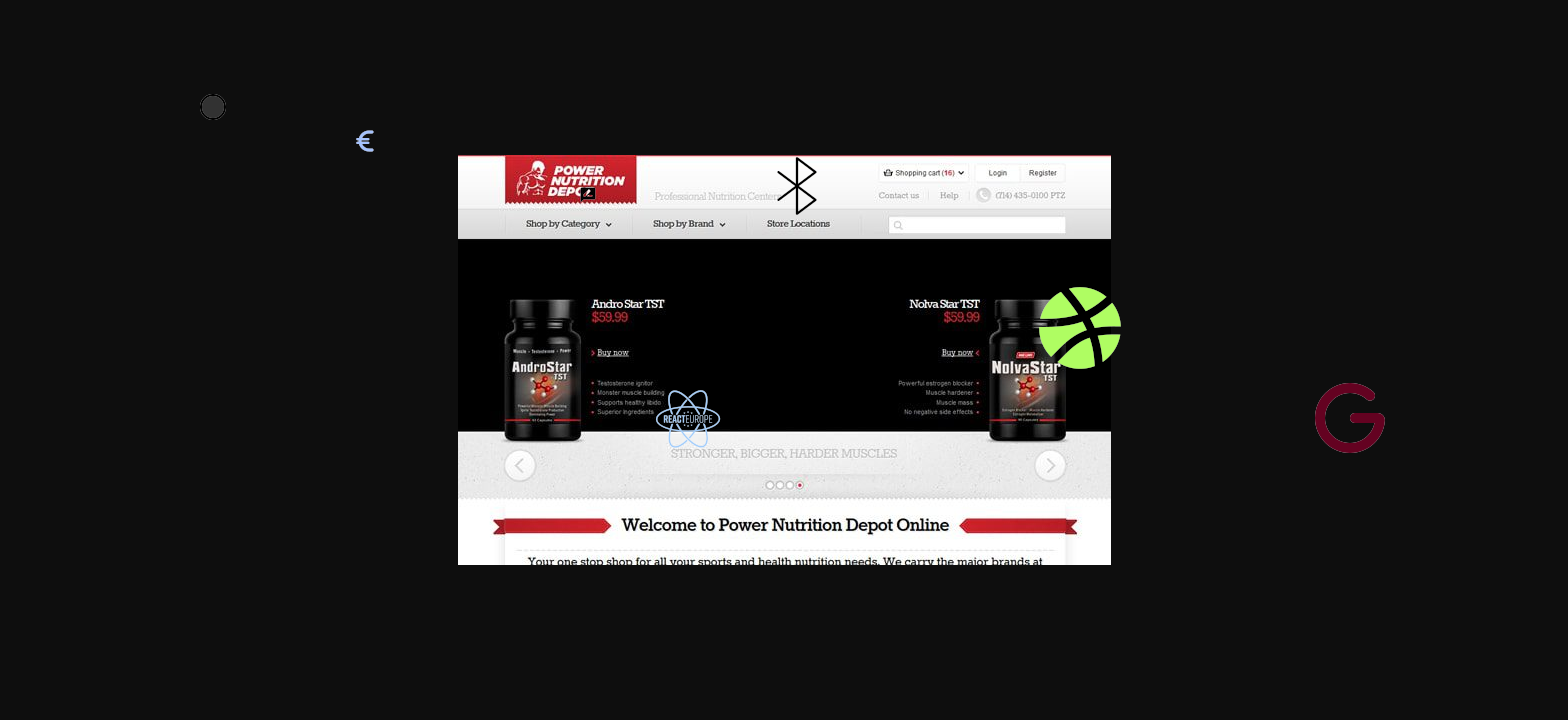 Image resolution: width=1568 pixels, height=720 pixels. Describe the element at coordinates (1080, 328) in the screenshot. I see `visit dribbble profile or portfolio` at that location.